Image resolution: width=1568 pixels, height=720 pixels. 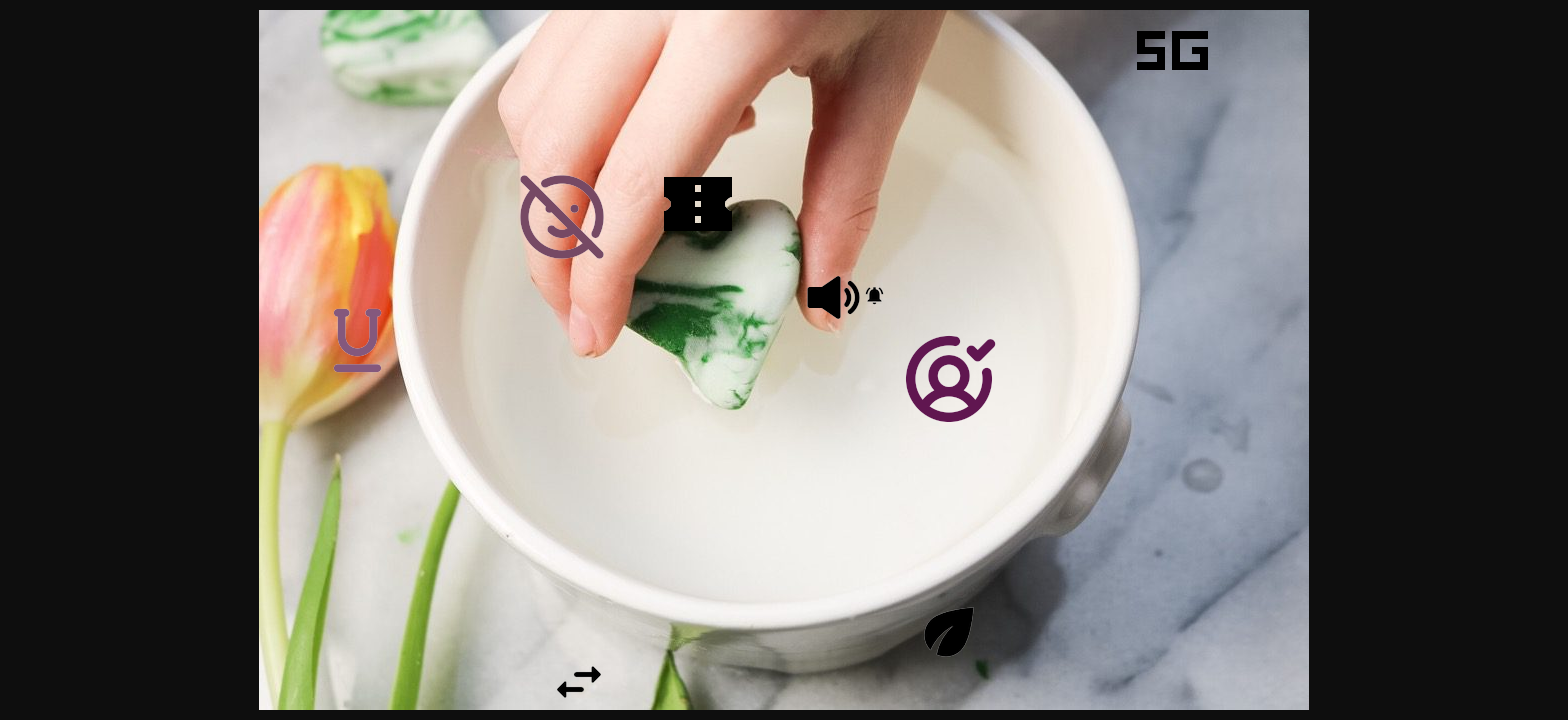 What do you see at coordinates (874, 295) in the screenshot?
I see `indicates active or incoming notifications` at bounding box center [874, 295].